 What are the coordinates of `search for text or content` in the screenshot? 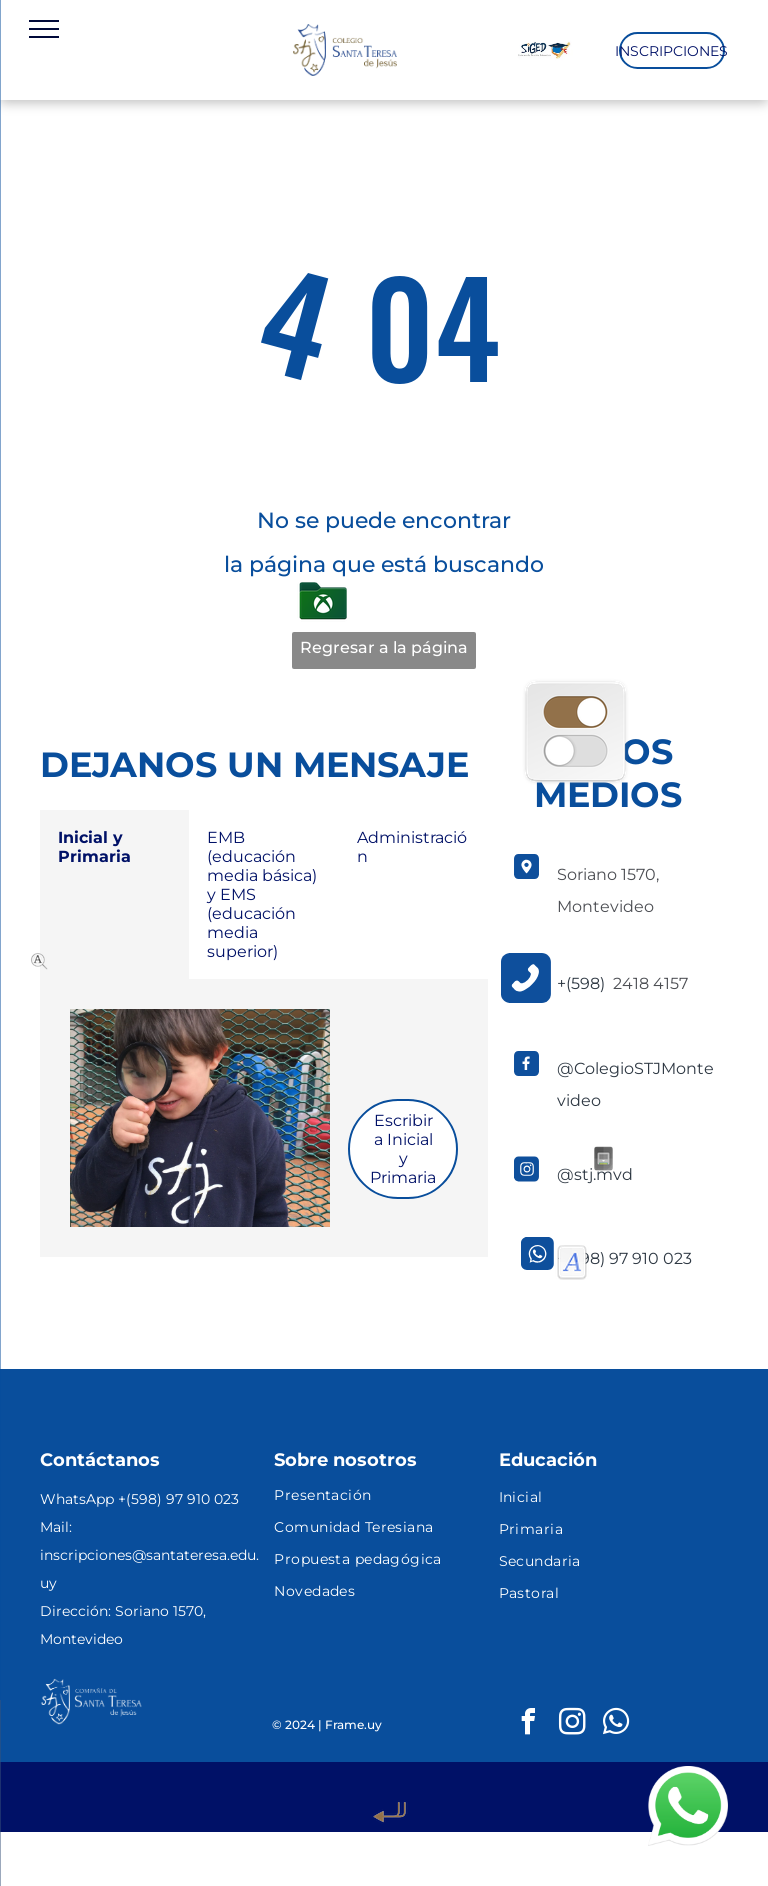 It's located at (39, 961).